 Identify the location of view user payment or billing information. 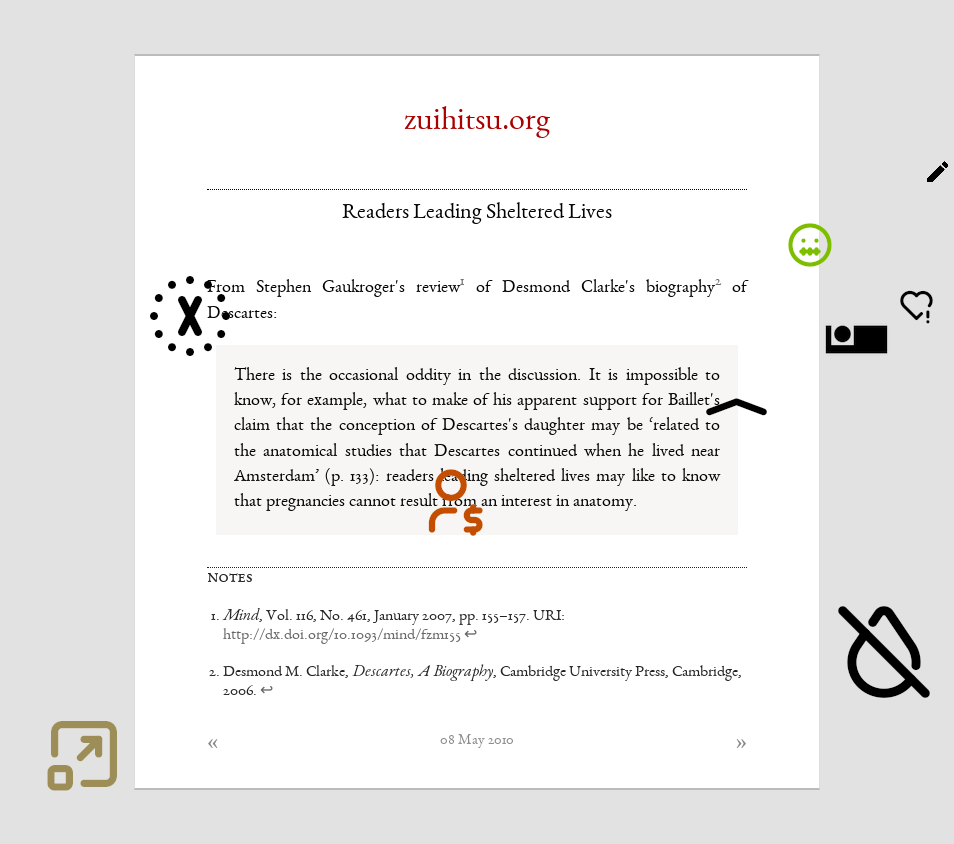
(451, 501).